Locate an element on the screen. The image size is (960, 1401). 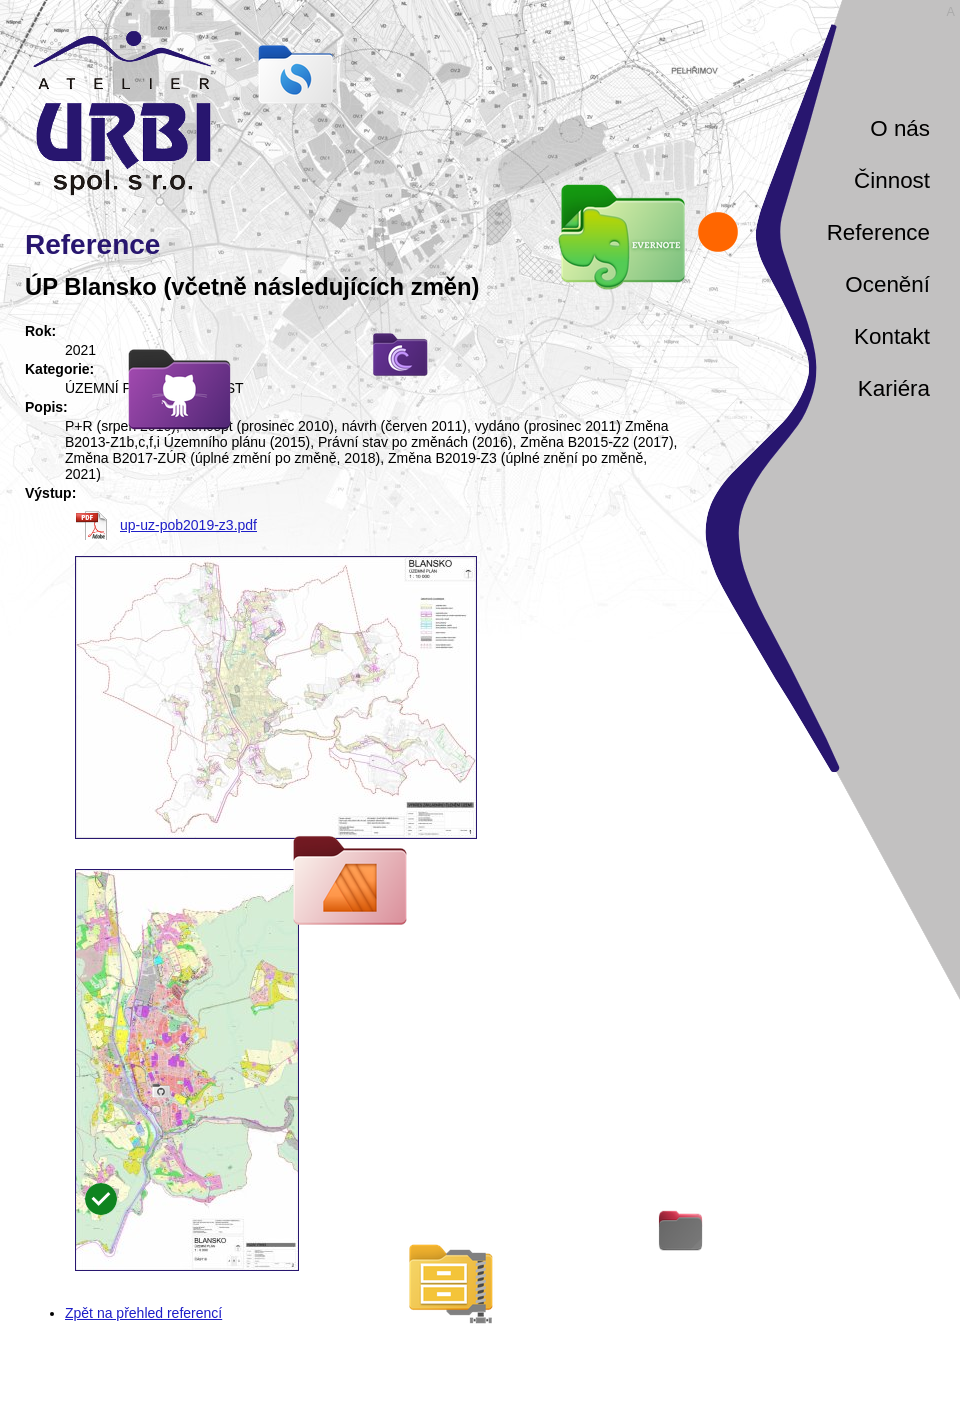
open folder to view contents is located at coordinates (680, 1230).